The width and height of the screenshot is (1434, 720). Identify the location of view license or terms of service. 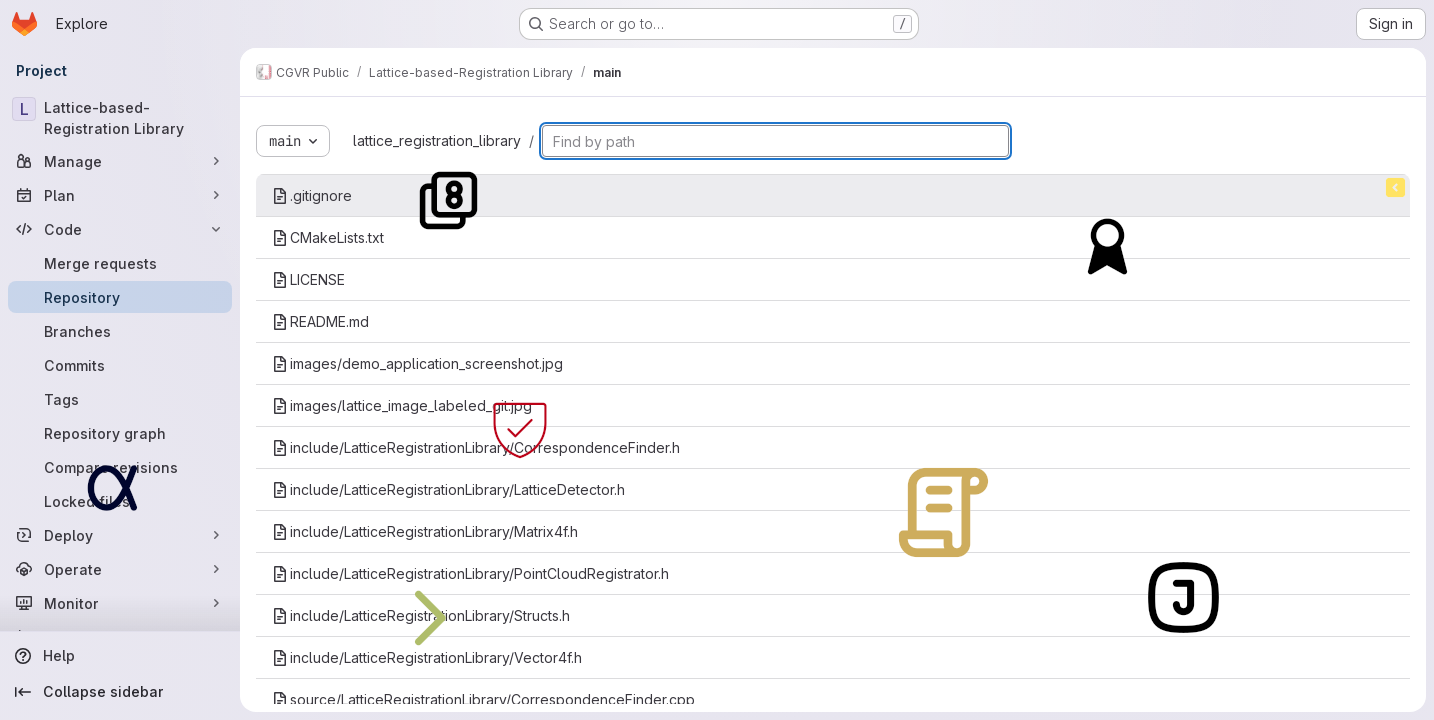
(943, 512).